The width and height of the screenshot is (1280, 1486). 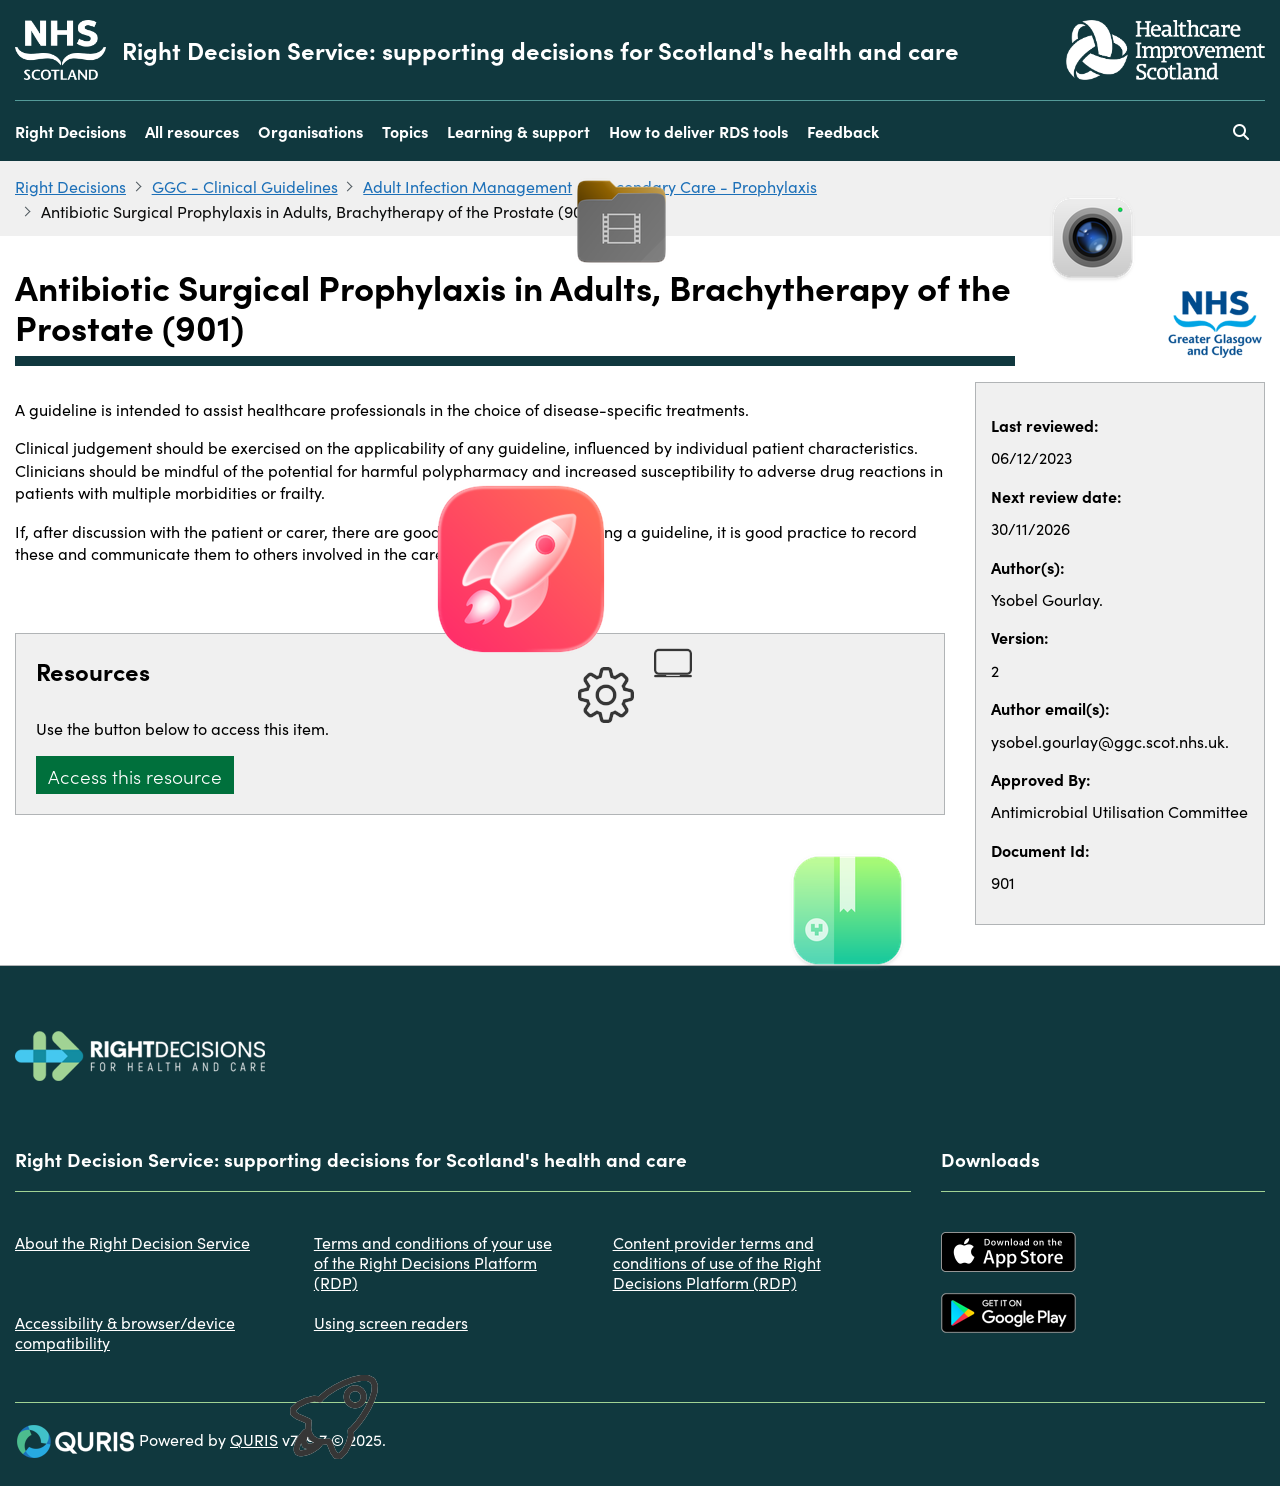 What do you see at coordinates (847, 910) in the screenshot?
I see `open yast software group manager` at bounding box center [847, 910].